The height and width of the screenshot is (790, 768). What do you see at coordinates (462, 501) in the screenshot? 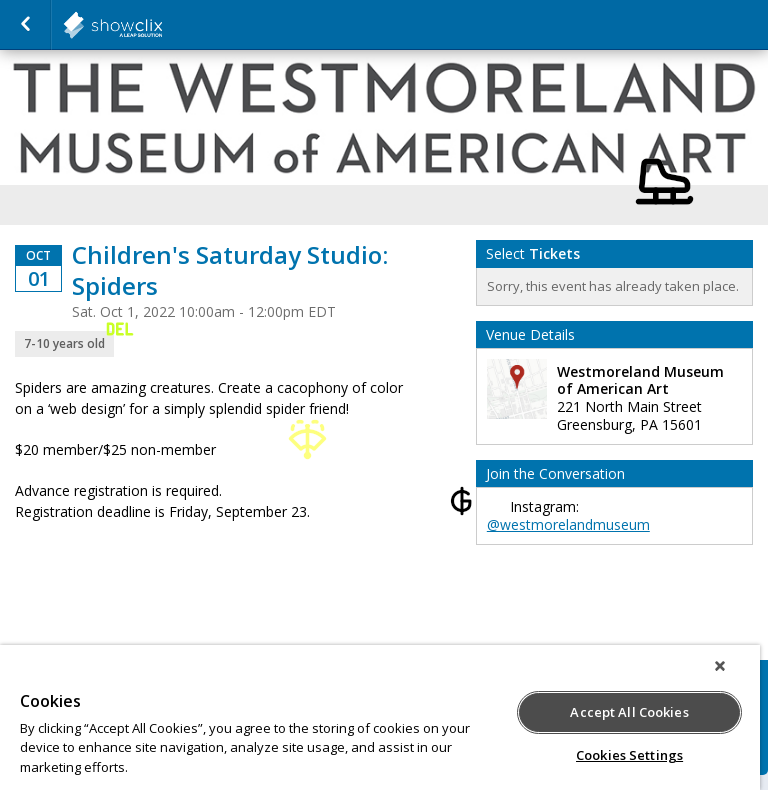
I see `indicates paraguayan guaraní currency` at bounding box center [462, 501].